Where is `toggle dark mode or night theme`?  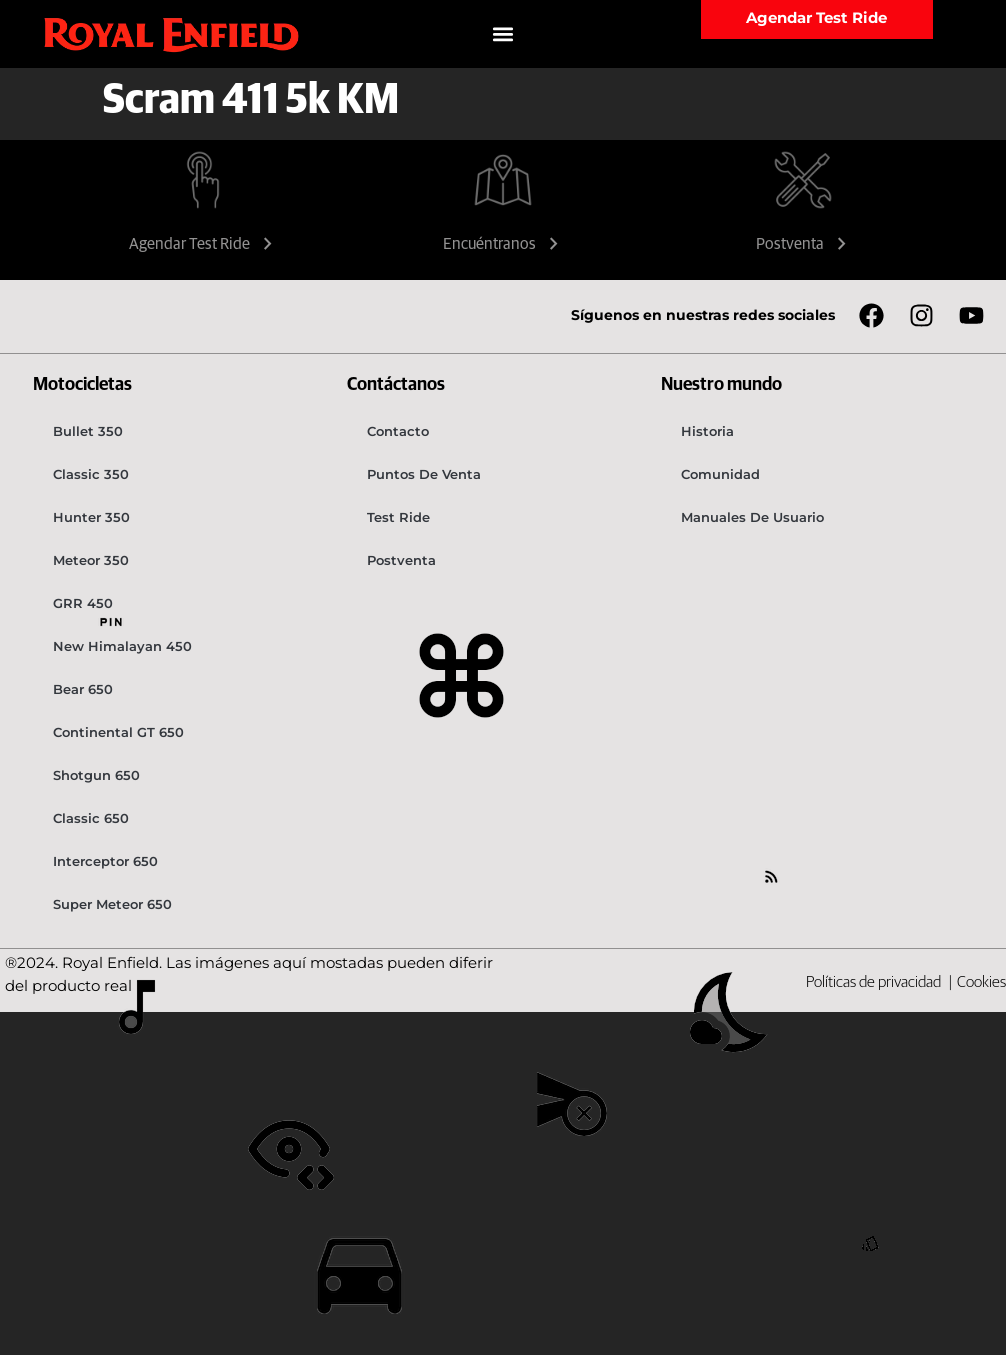 toggle dark mode or night theme is located at coordinates (734, 1012).